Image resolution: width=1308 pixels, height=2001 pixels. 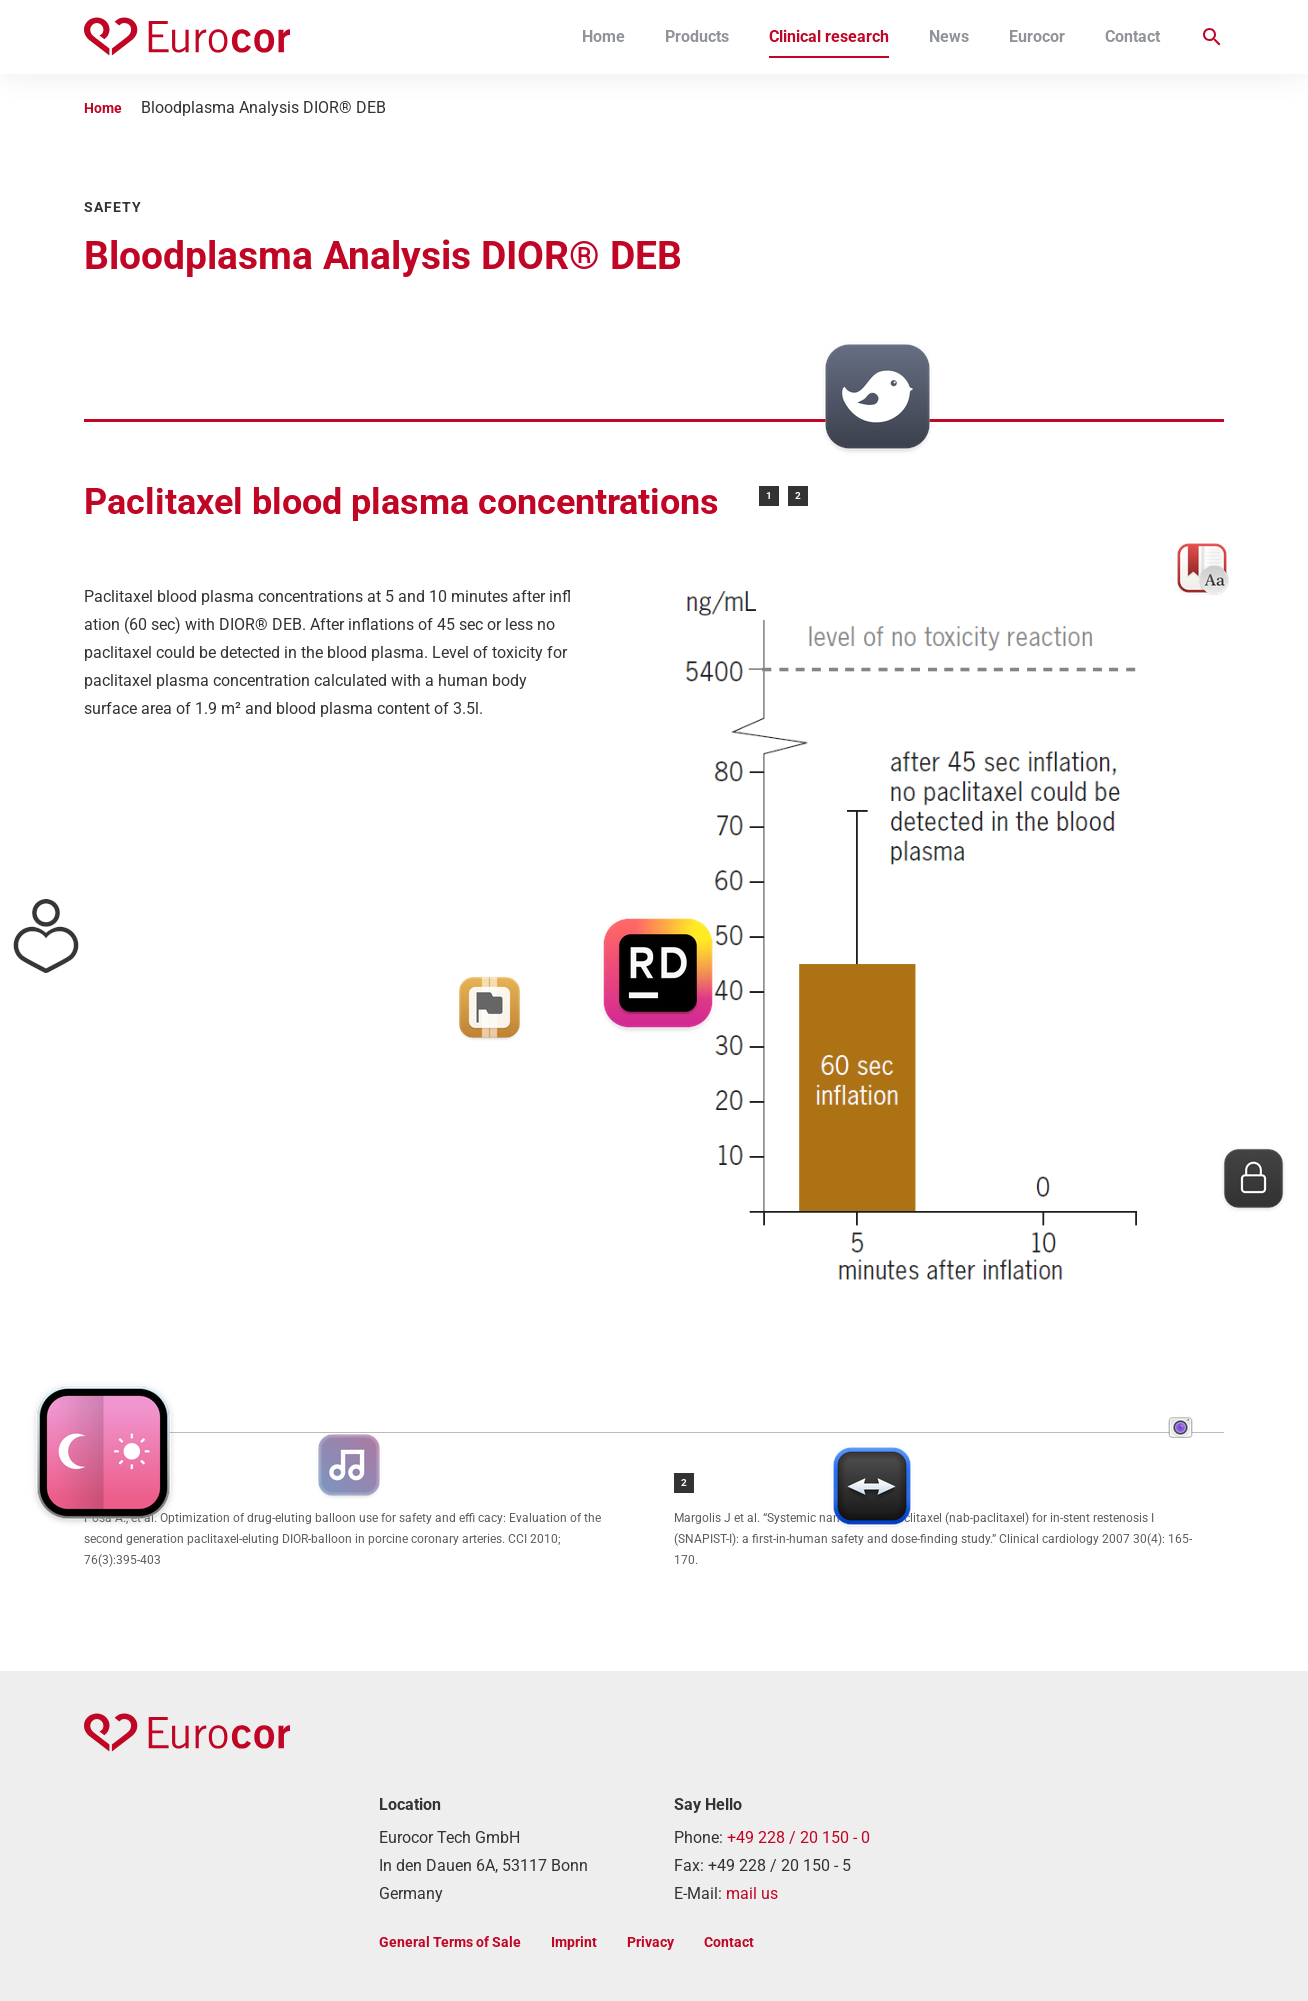 What do you see at coordinates (349, 1465) in the screenshot?
I see `open mousai music recognition app` at bounding box center [349, 1465].